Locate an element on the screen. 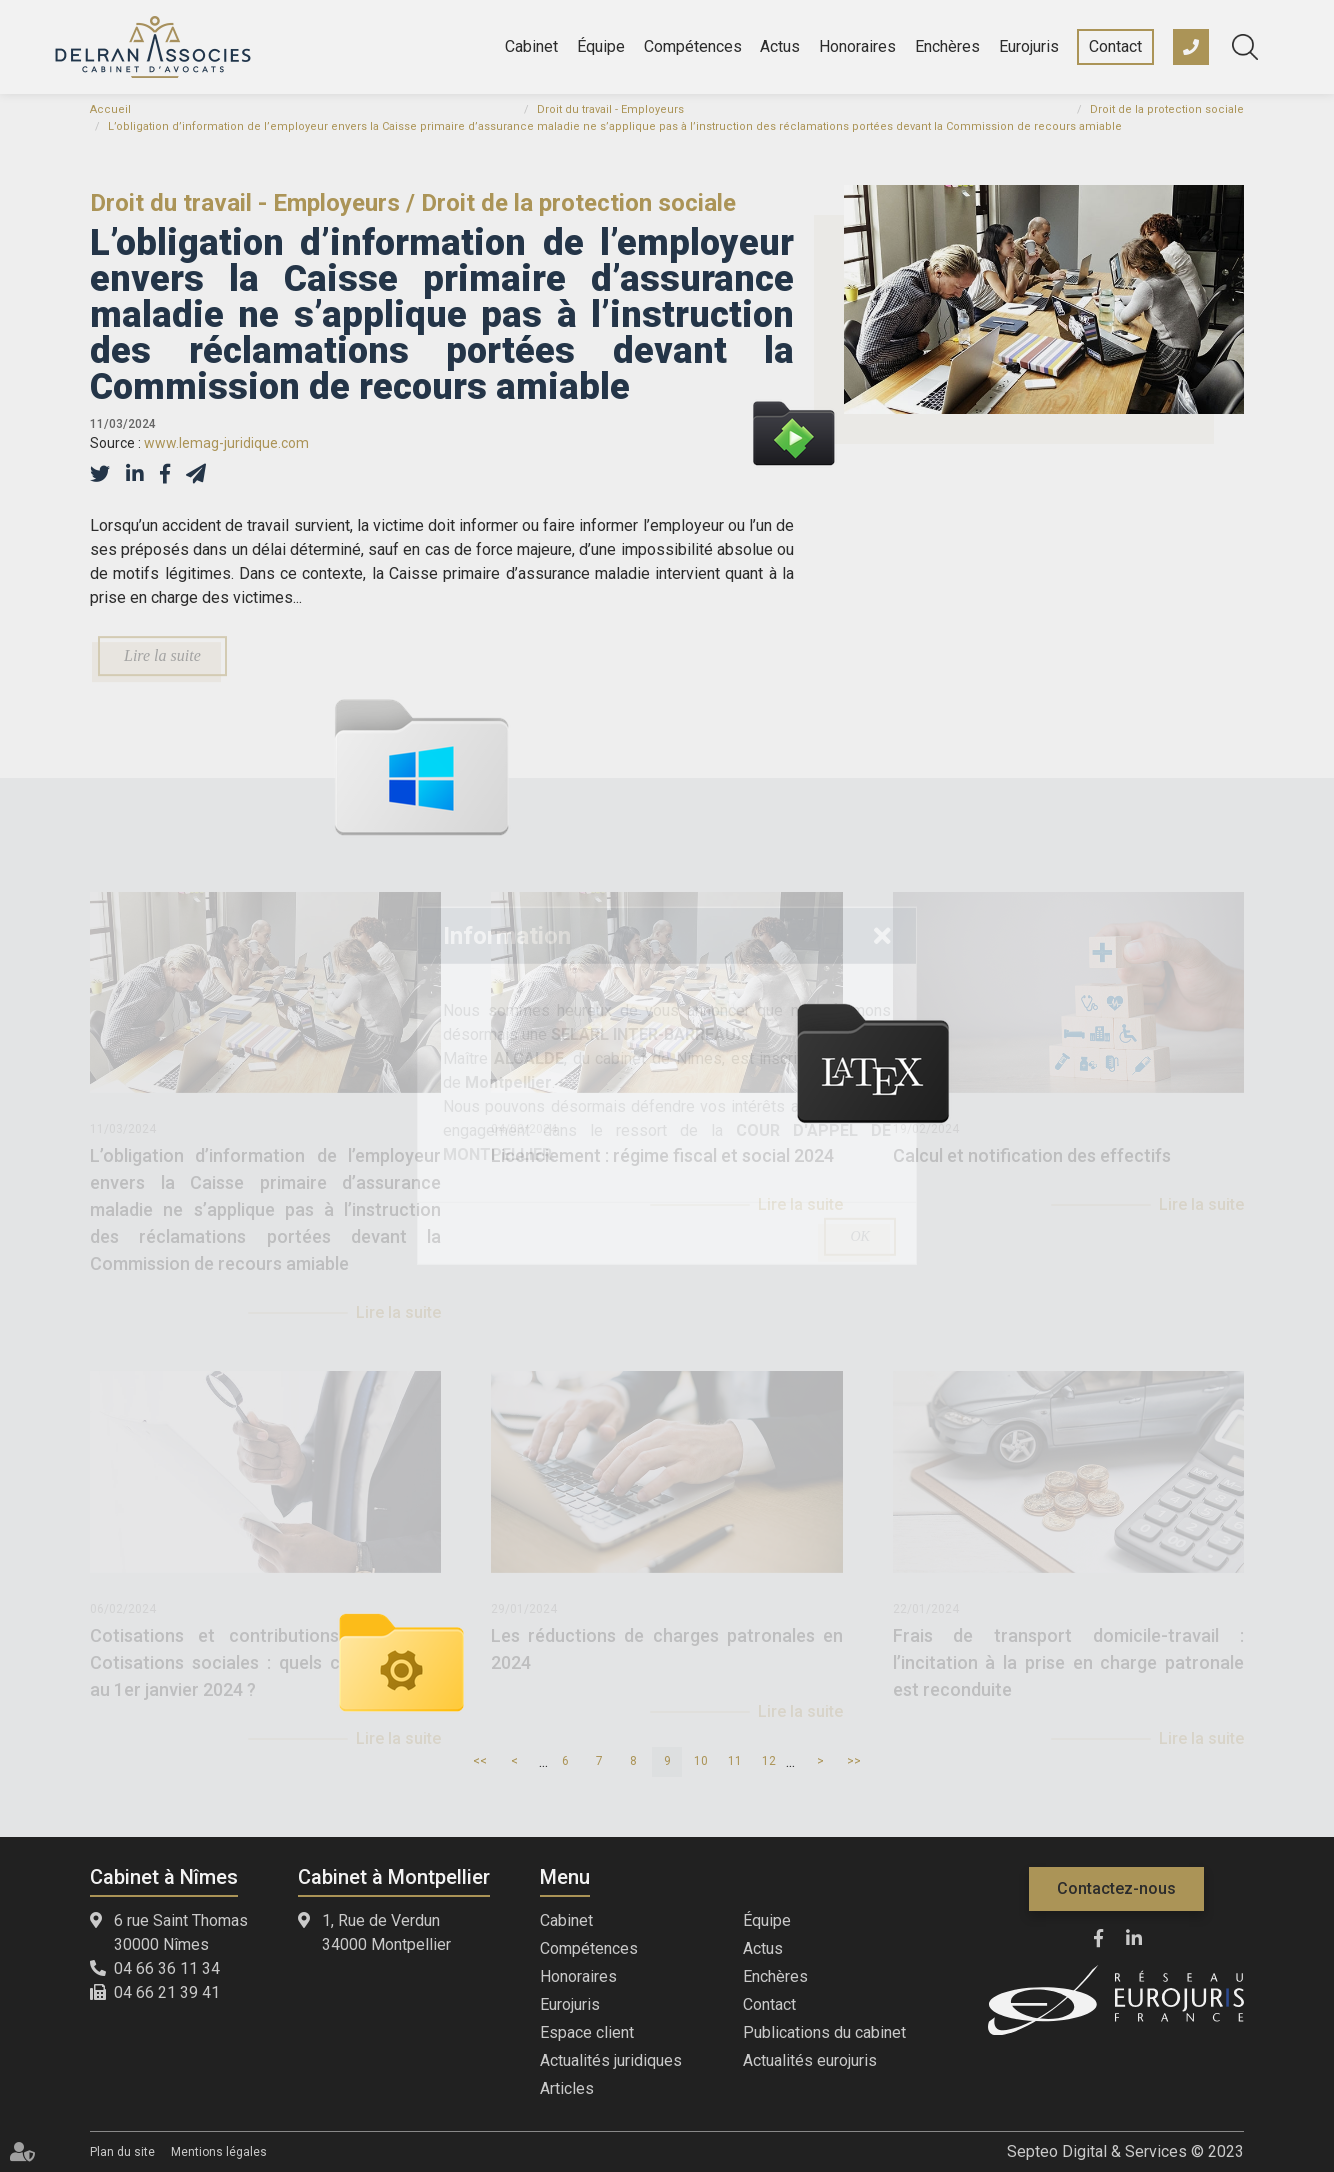  open folder containing LaTeX documents is located at coordinates (872, 1067).